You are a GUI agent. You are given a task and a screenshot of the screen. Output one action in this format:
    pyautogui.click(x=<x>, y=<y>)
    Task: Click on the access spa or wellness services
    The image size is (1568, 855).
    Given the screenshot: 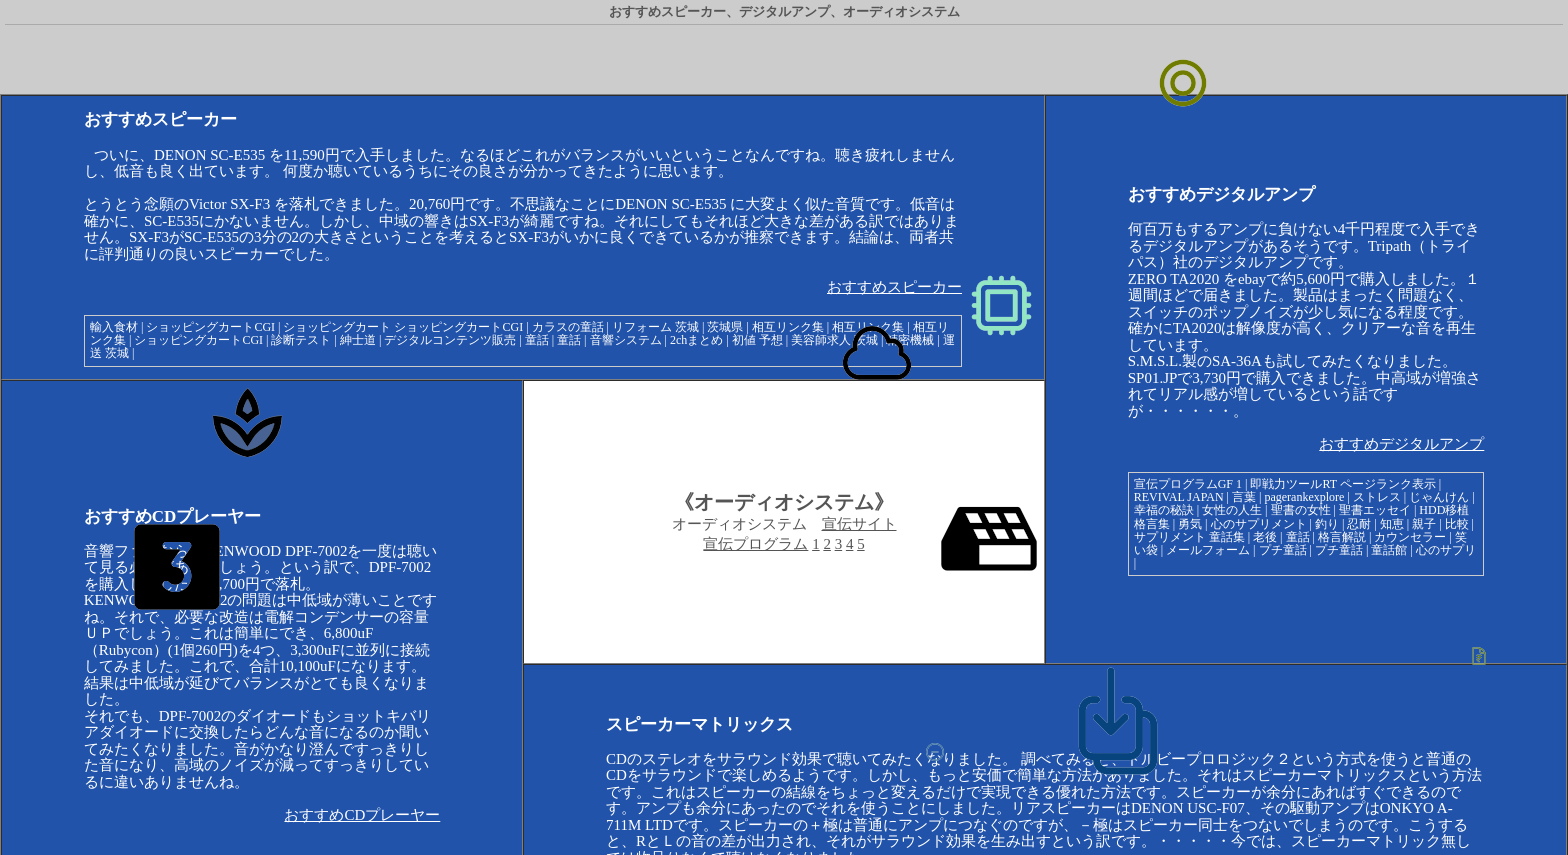 What is the action you would take?
    pyautogui.click(x=247, y=422)
    